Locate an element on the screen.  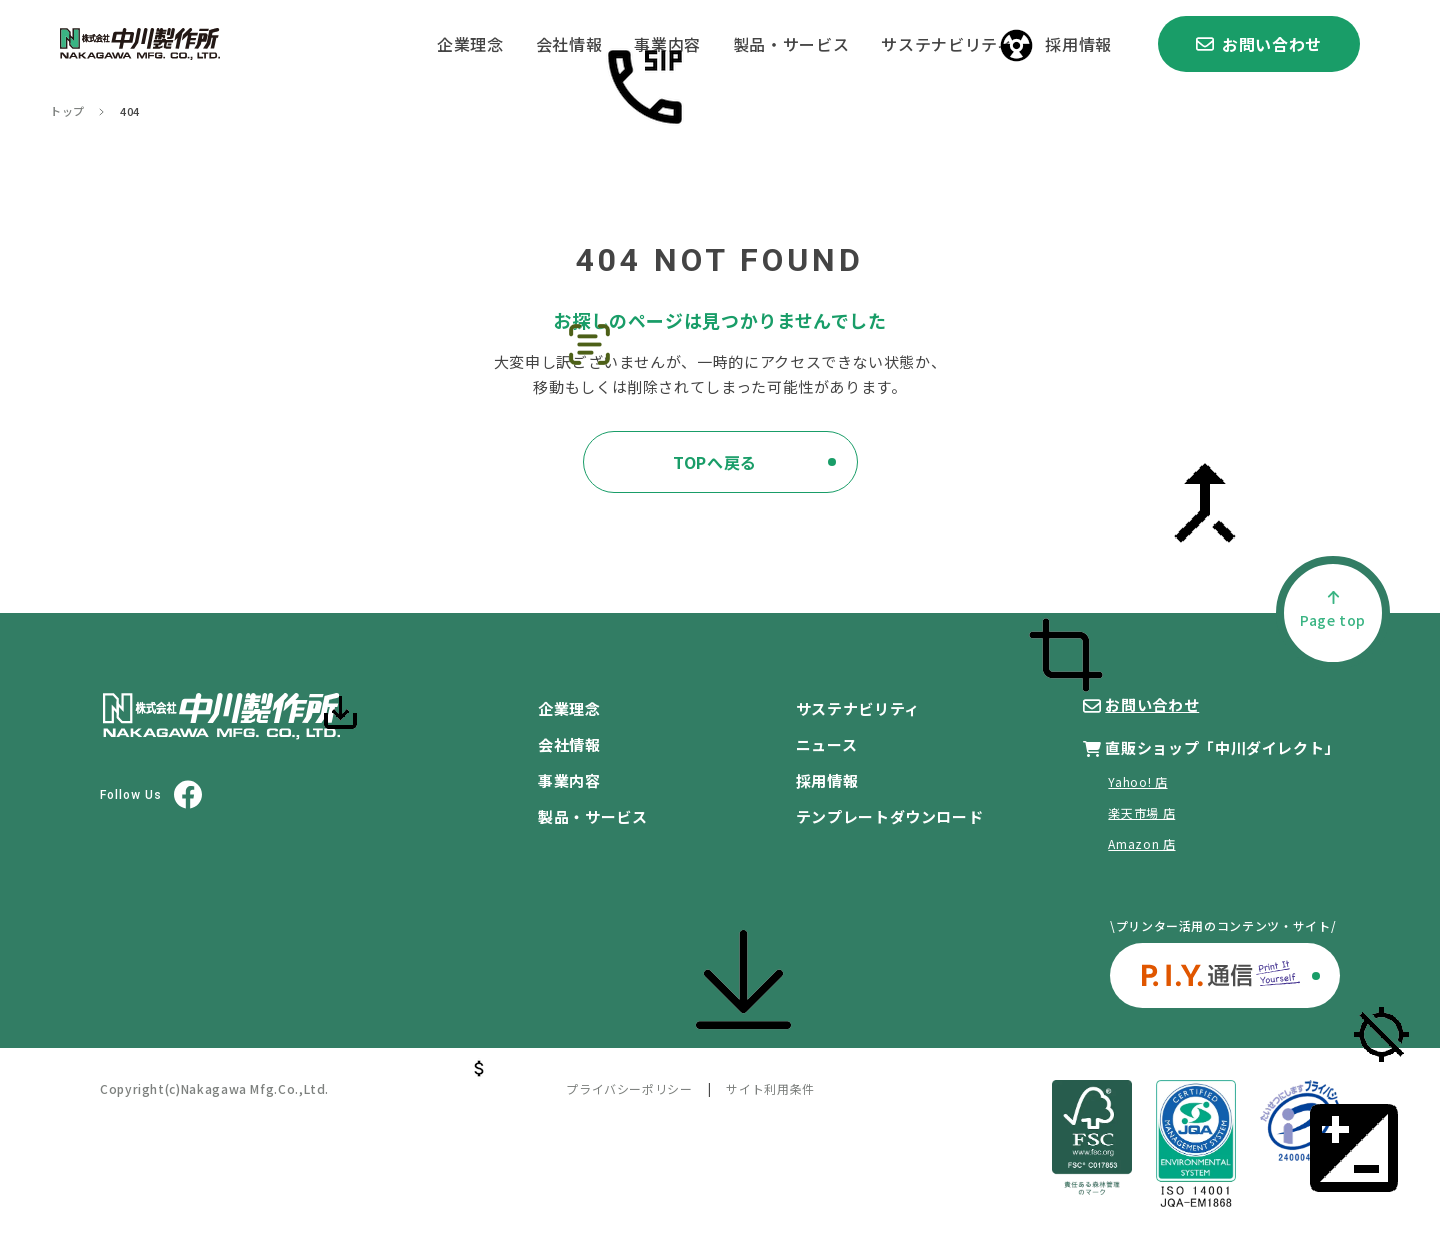
crop an image or photo is located at coordinates (1066, 655).